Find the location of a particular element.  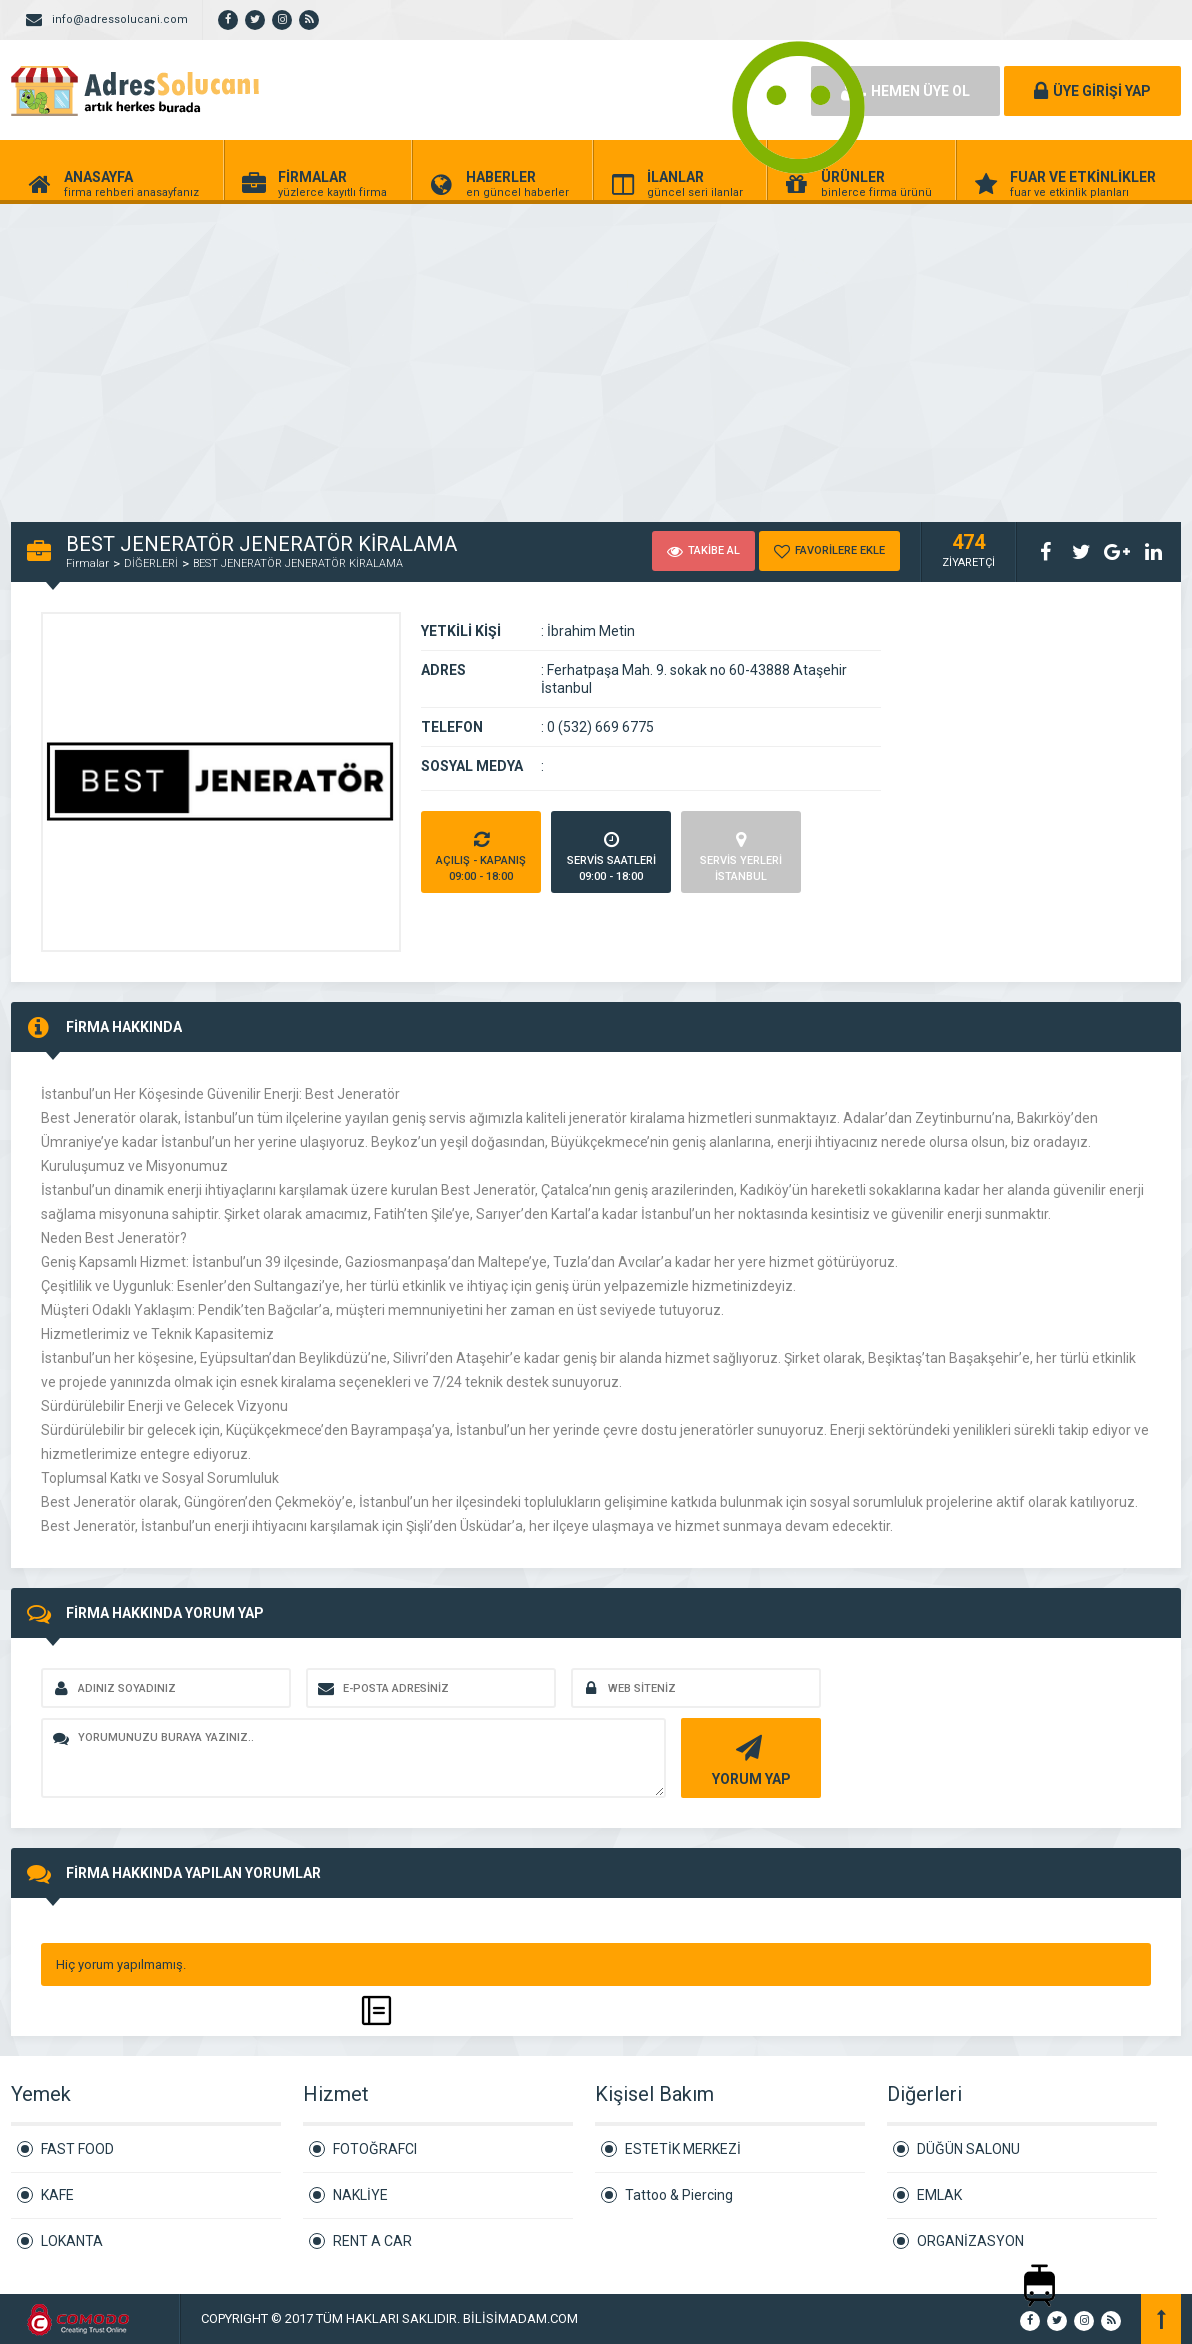

select a neutral or blank reaction is located at coordinates (798, 107).